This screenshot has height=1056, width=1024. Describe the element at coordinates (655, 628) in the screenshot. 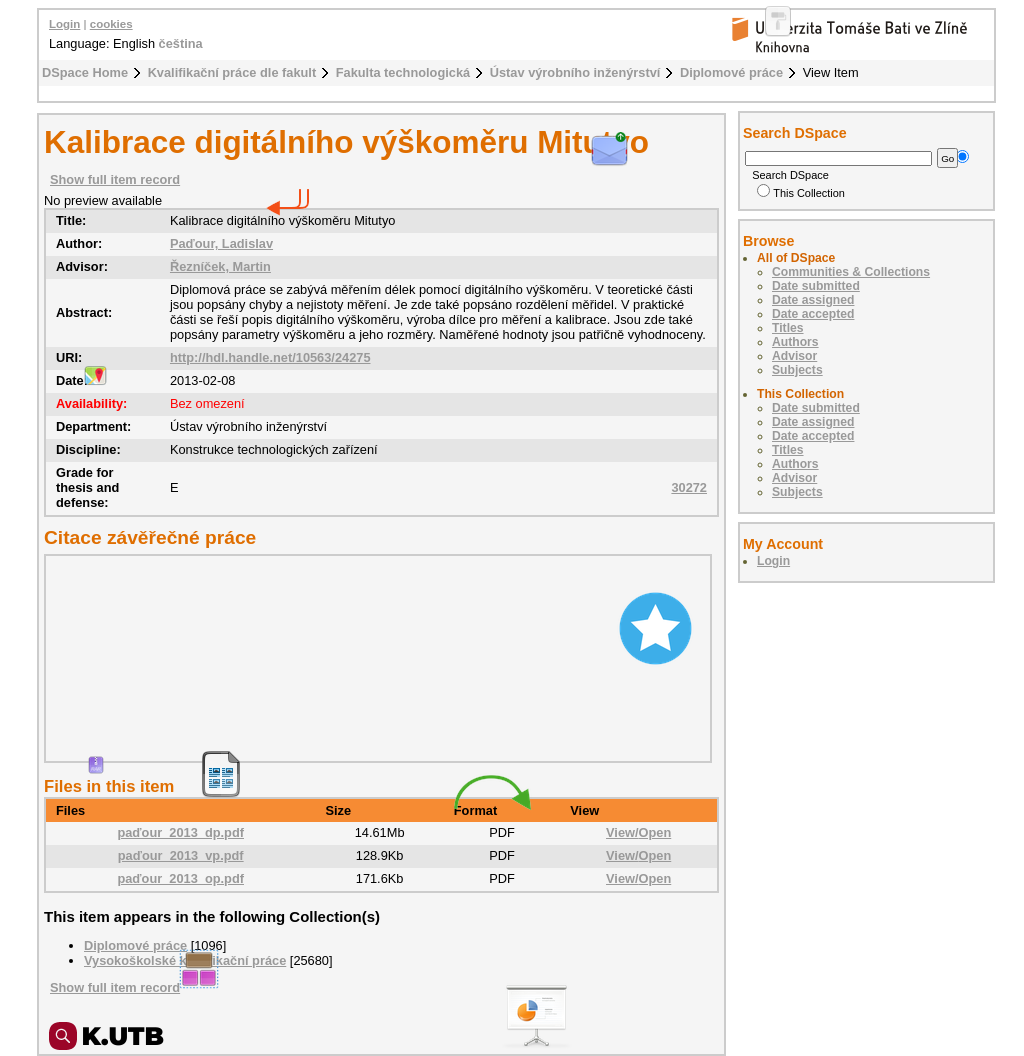

I see `indicates a favorited or starred item` at that location.